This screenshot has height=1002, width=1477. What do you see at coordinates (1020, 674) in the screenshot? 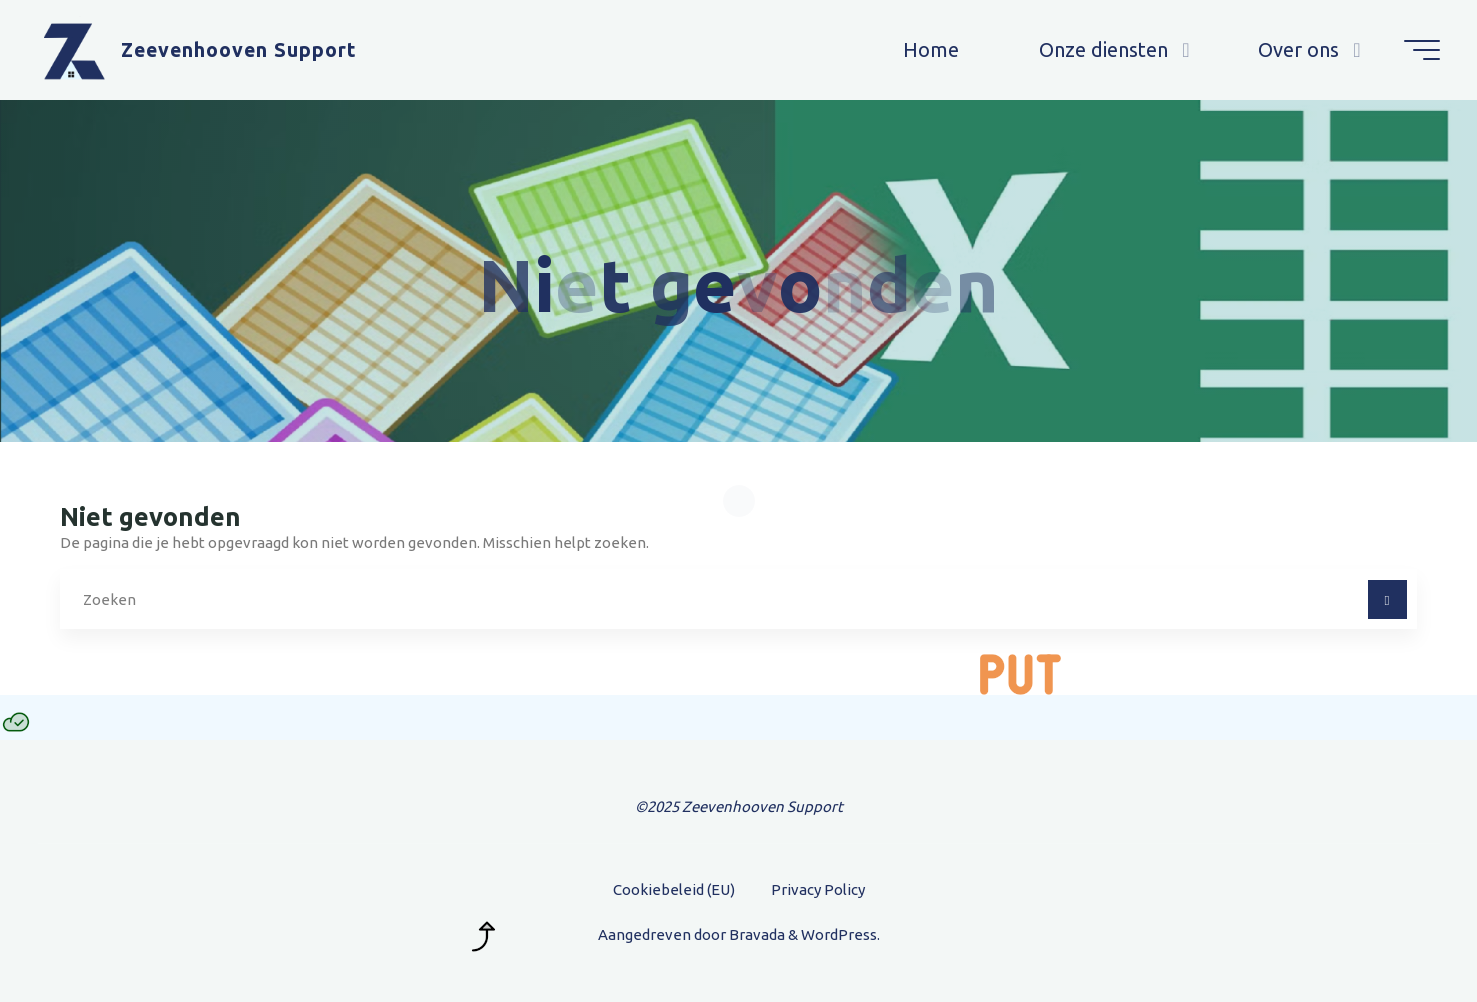
I see `indicates an HTTP PUT request method` at bounding box center [1020, 674].